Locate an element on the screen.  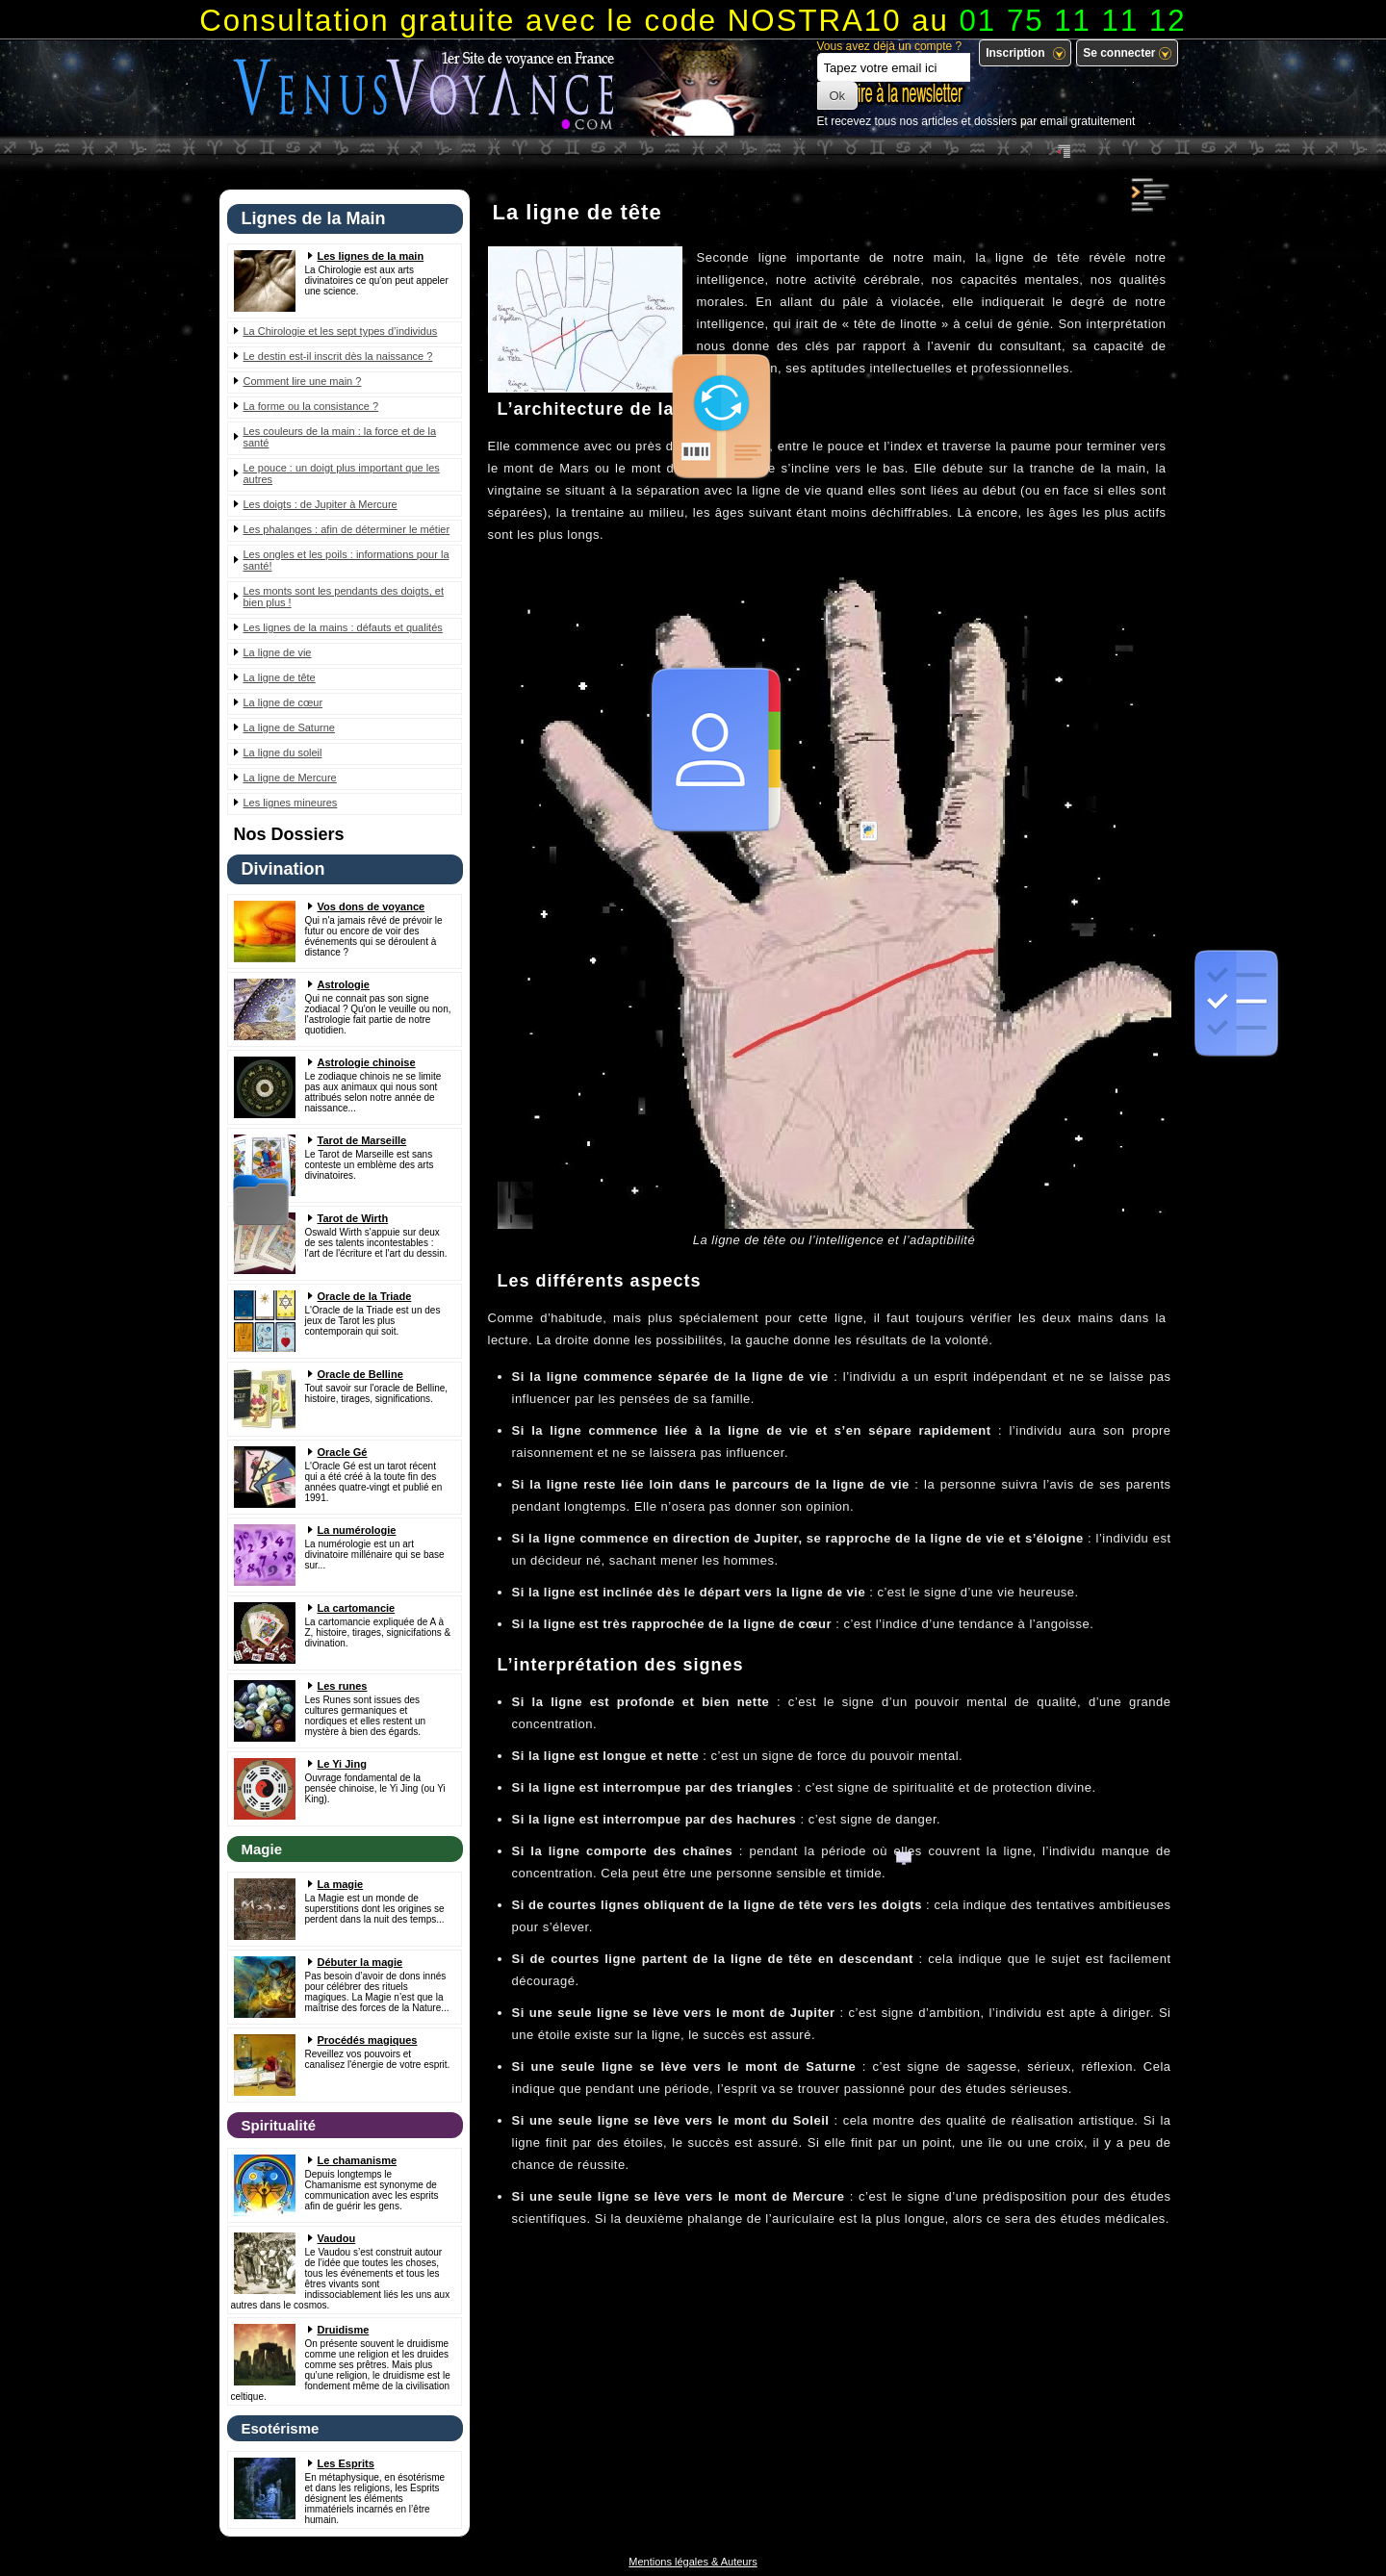
open the contacts app is located at coordinates (716, 750).